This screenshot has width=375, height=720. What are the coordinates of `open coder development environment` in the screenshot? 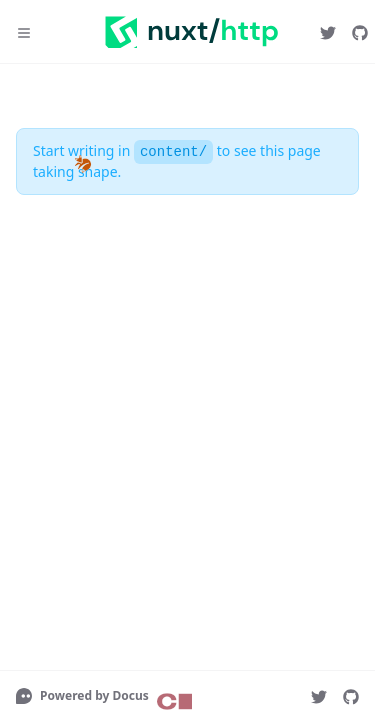 It's located at (174, 701).